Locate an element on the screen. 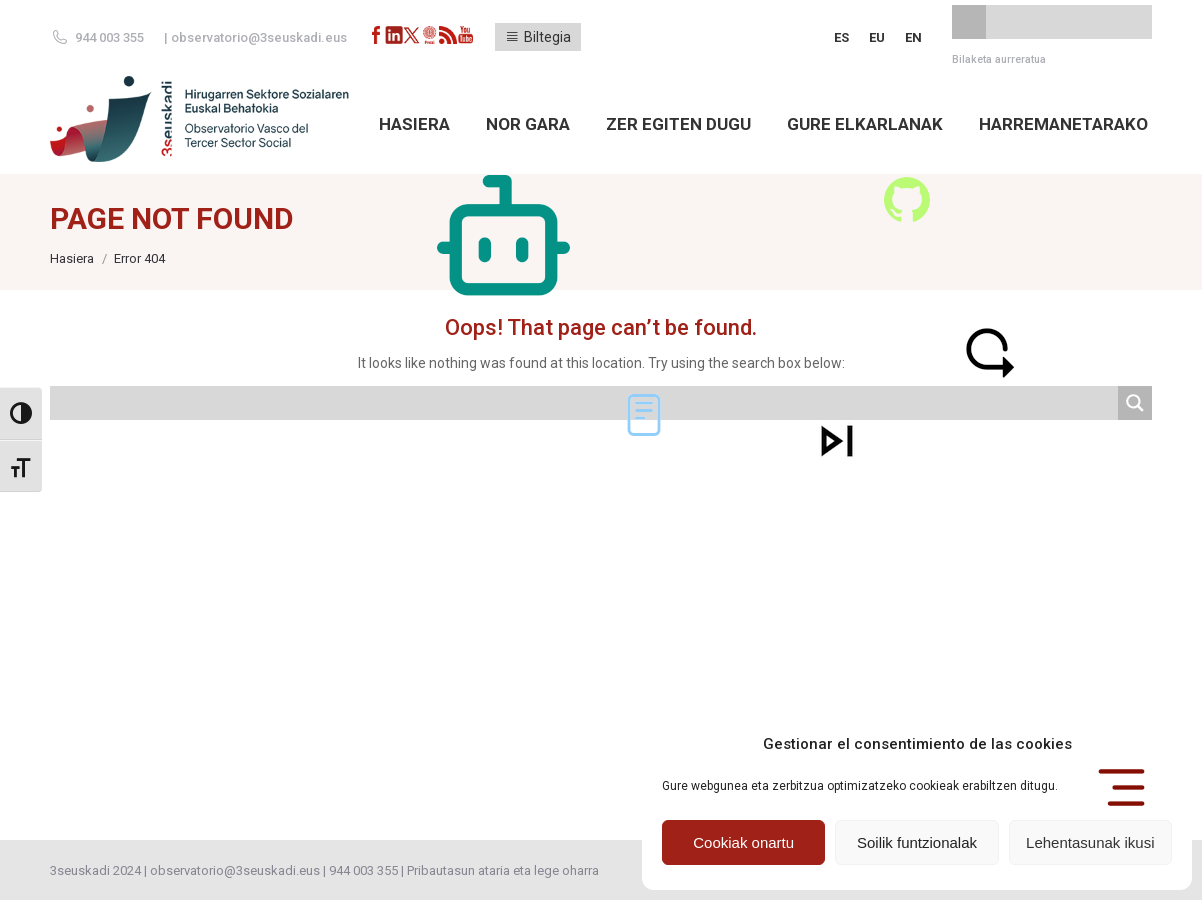 This screenshot has height=900, width=1202. align text to the right edge is located at coordinates (1121, 787).